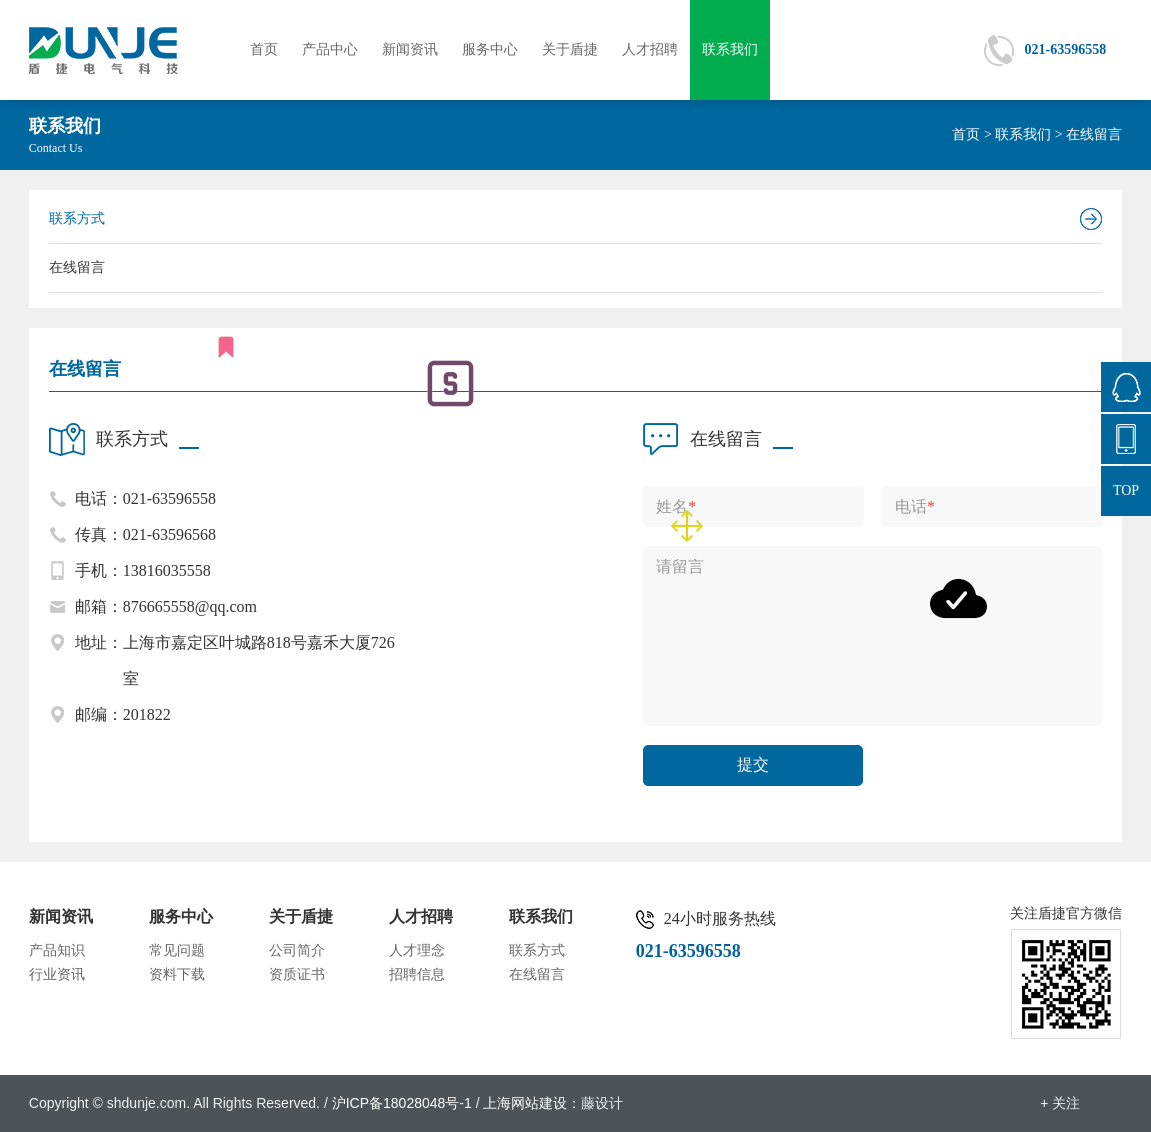 Image resolution: width=1151 pixels, height=1132 pixels. I want to click on indicates a shortcut or keyboard shortcut function, so click(450, 383).